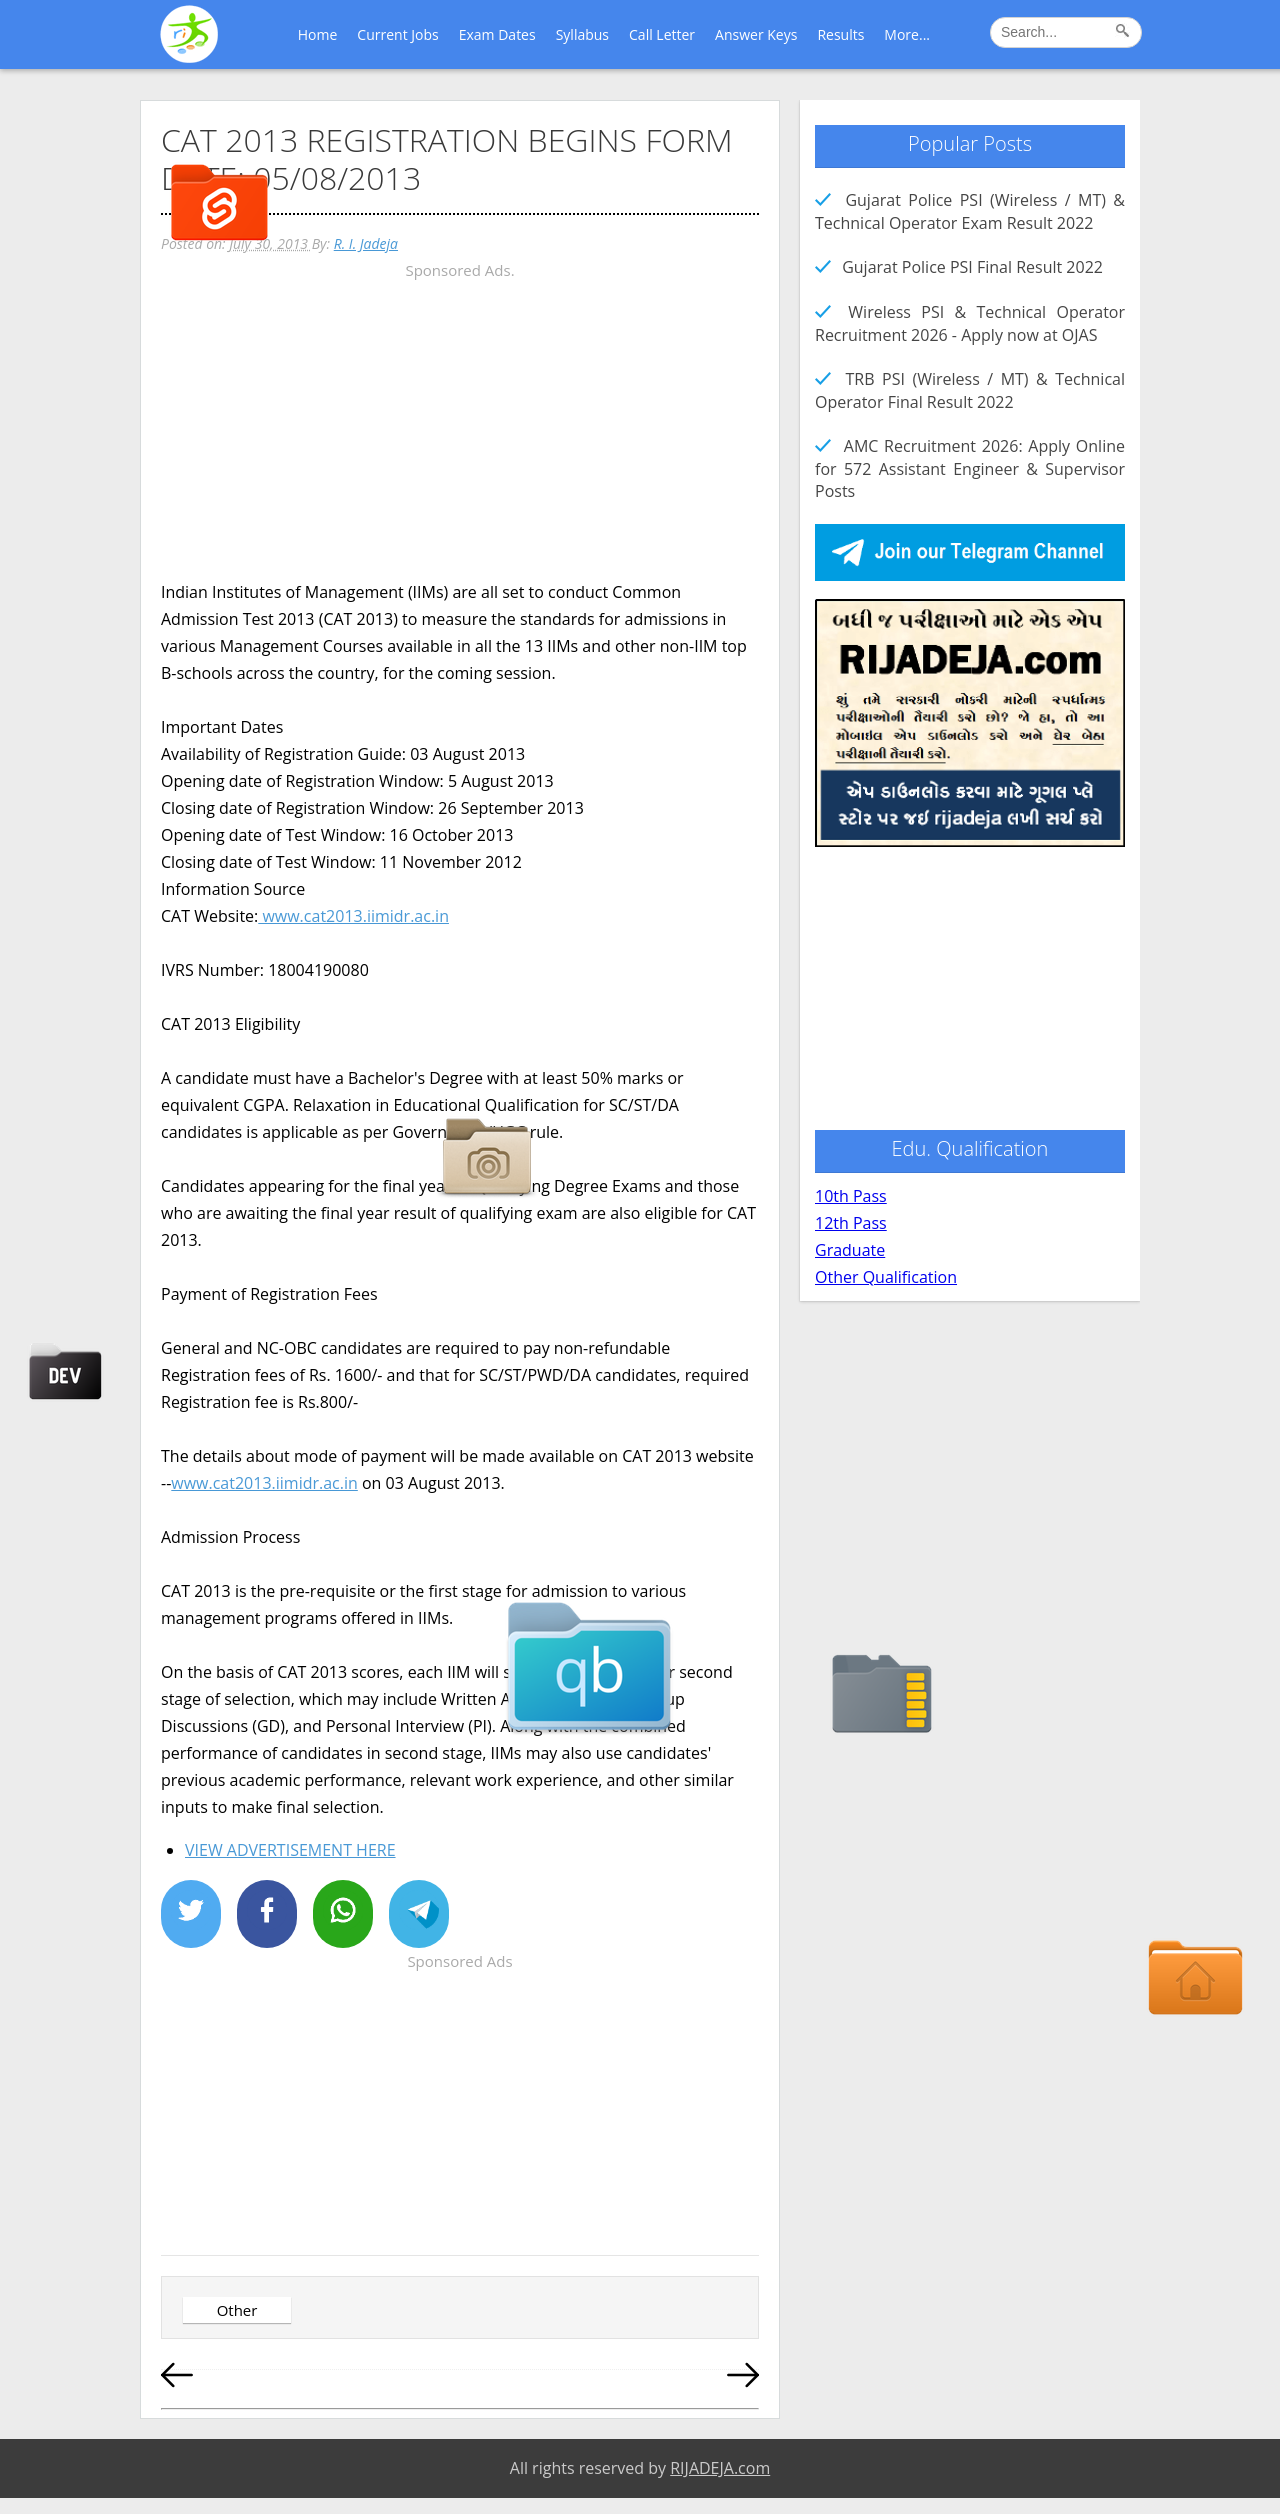 The width and height of the screenshot is (1280, 2514). I want to click on access your home folder, so click(1195, 1977).